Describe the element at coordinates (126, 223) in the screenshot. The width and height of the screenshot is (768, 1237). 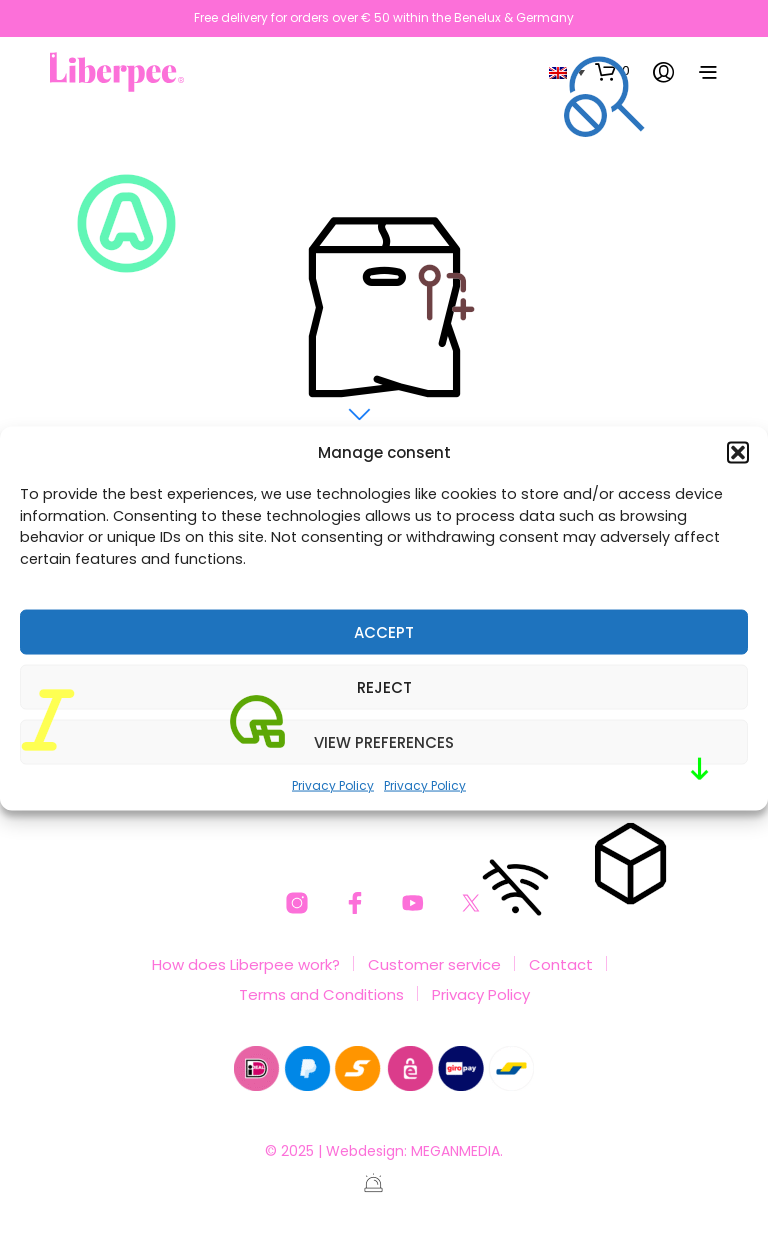
I see `sign in with OAuth authentication` at that location.